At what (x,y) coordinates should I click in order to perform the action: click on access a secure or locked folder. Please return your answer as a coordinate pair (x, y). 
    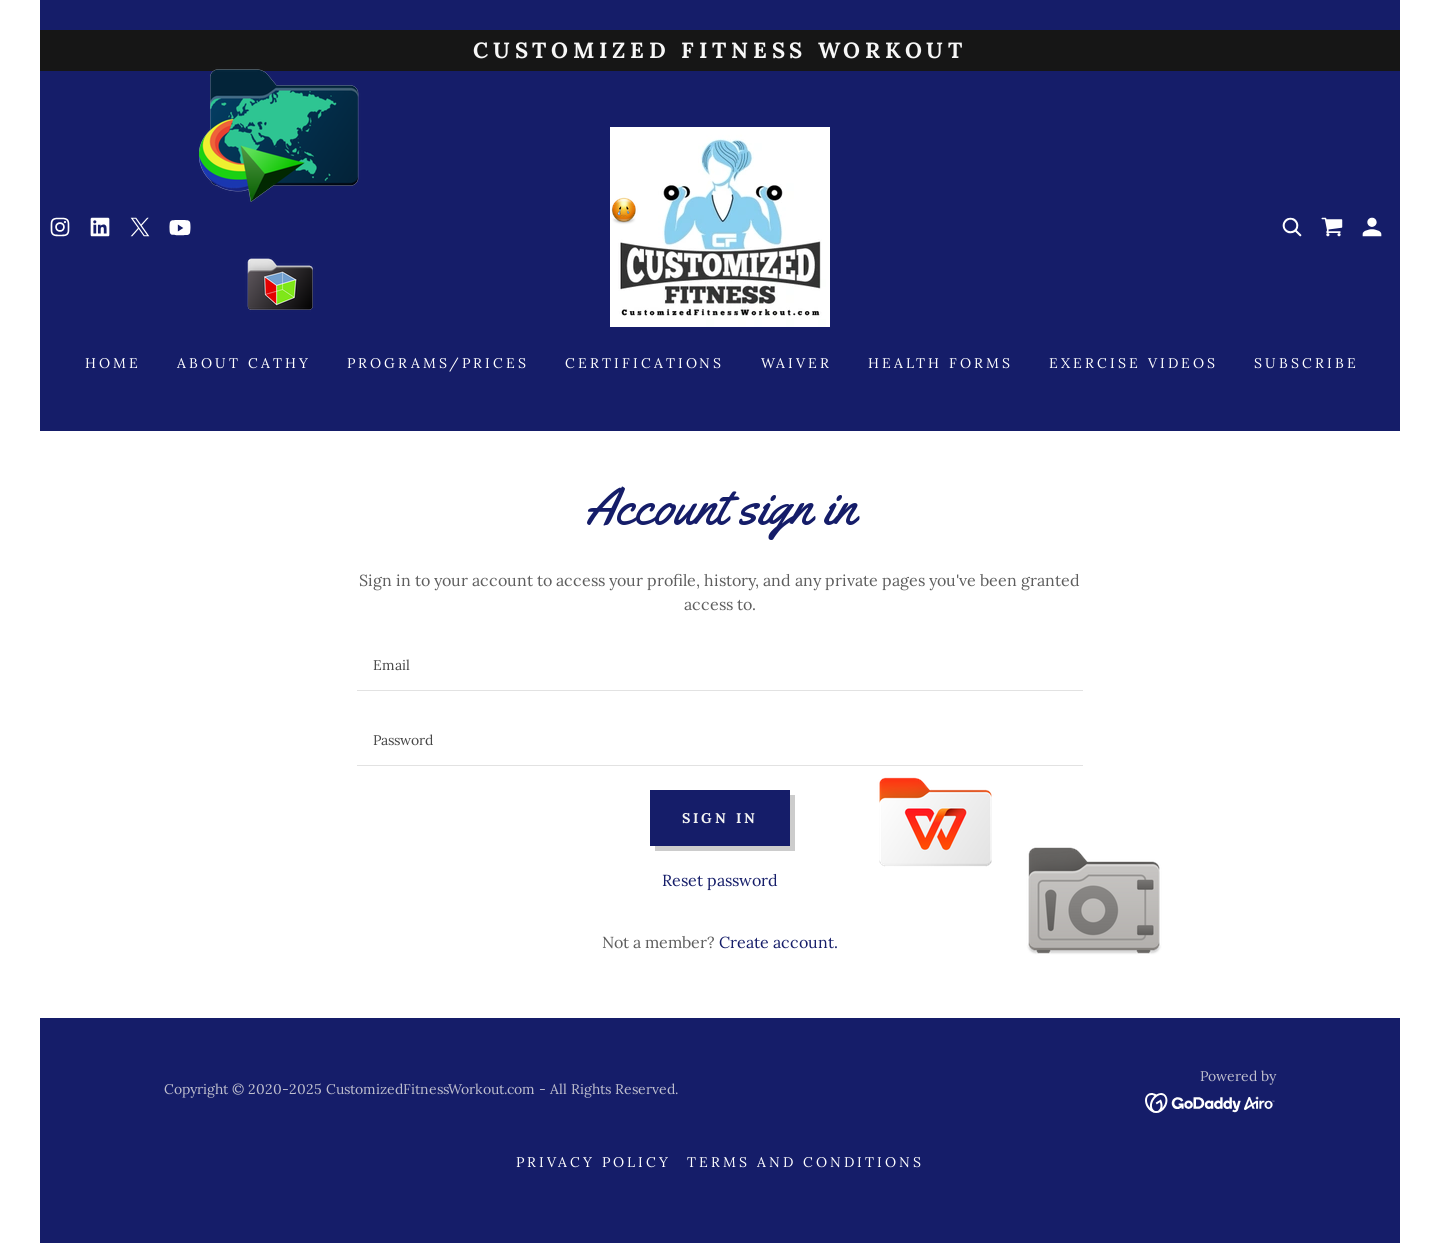
    Looking at the image, I should click on (1093, 902).